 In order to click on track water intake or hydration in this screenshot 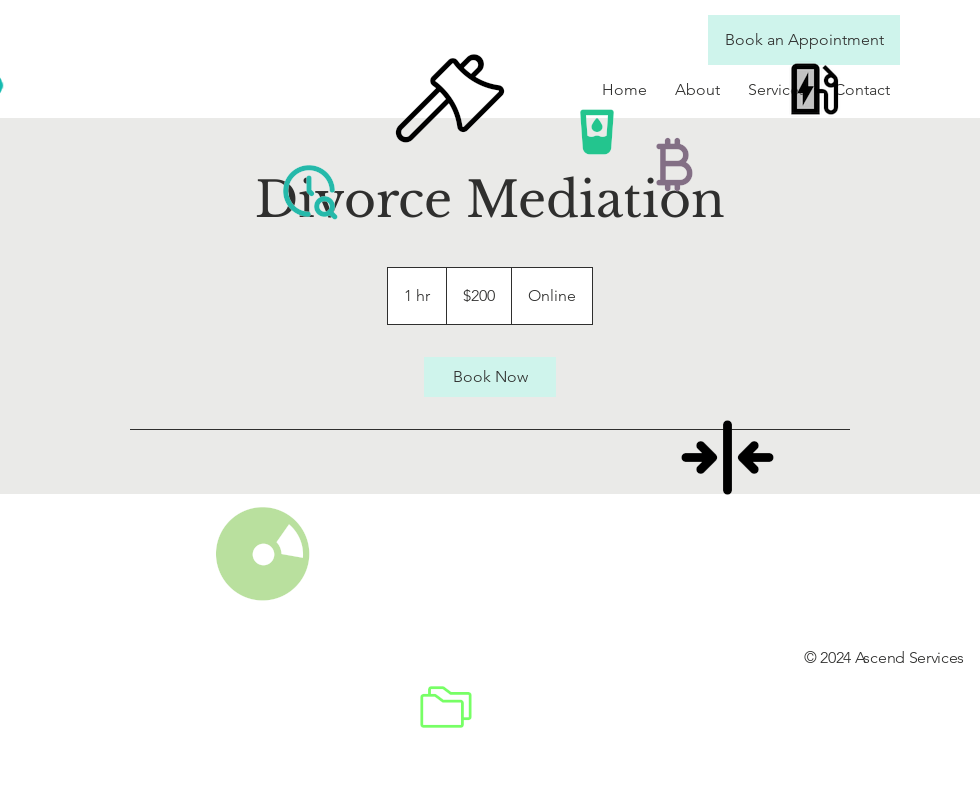, I will do `click(597, 132)`.